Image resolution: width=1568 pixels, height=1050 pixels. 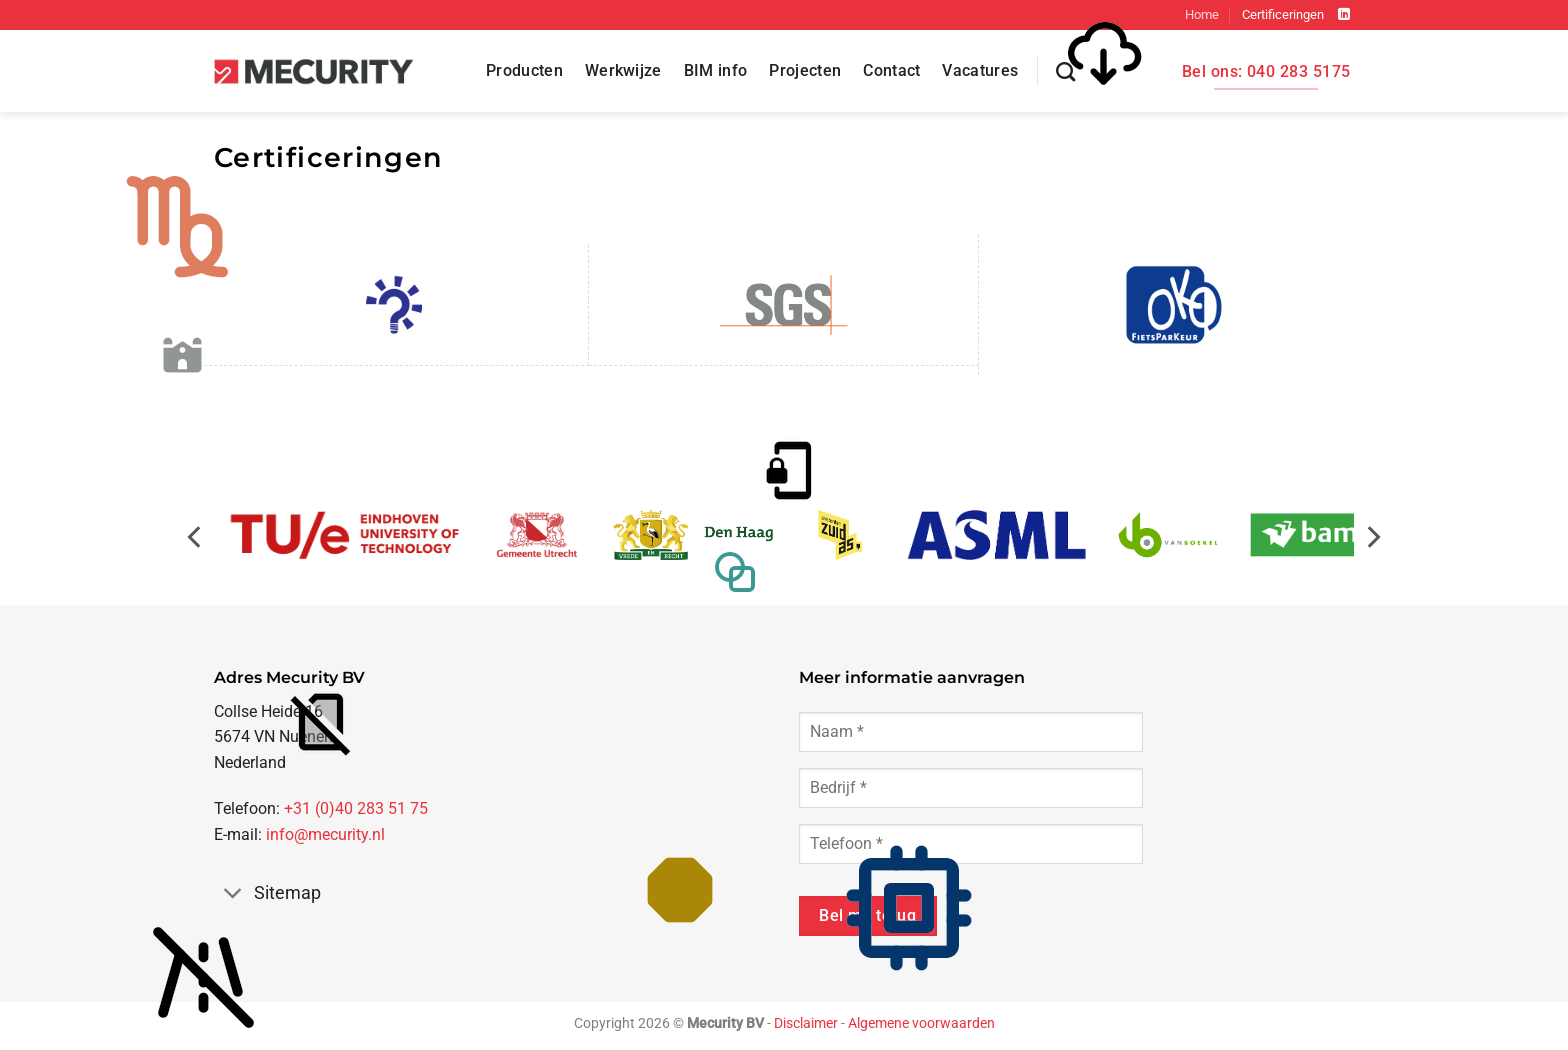 What do you see at coordinates (203, 977) in the screenshot?
I see `road or route unavailable` at bounding box center [203, 977].